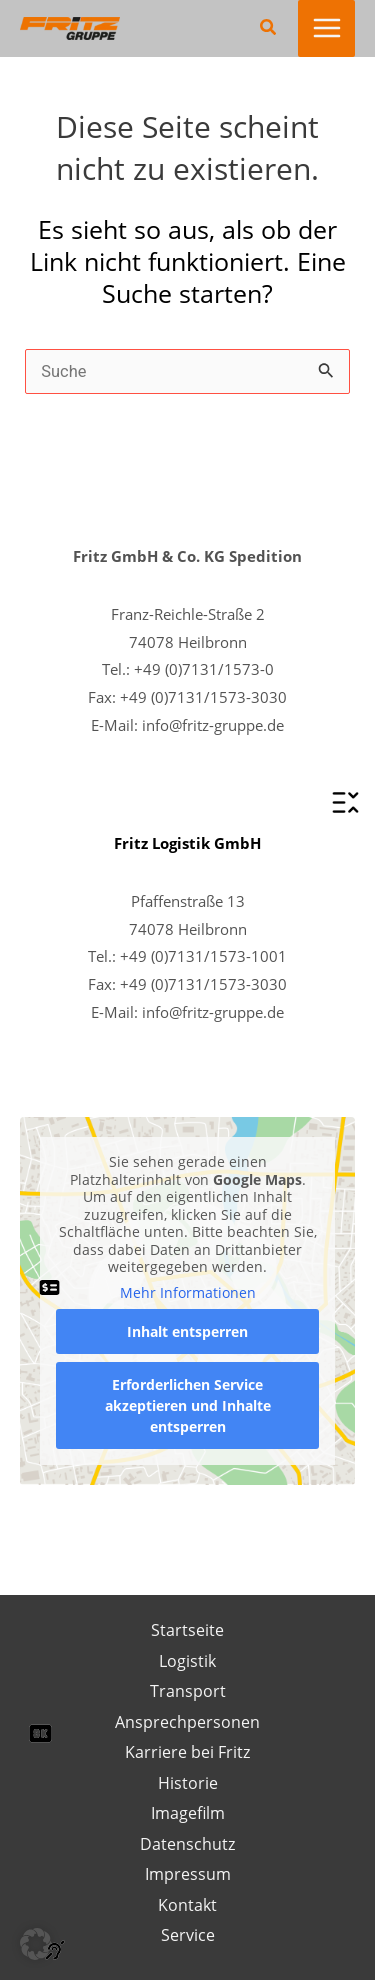  Describe the element at coordinates (40, 1733) in the screenshot. I see `indicates 8K video resolution quality` at that location.